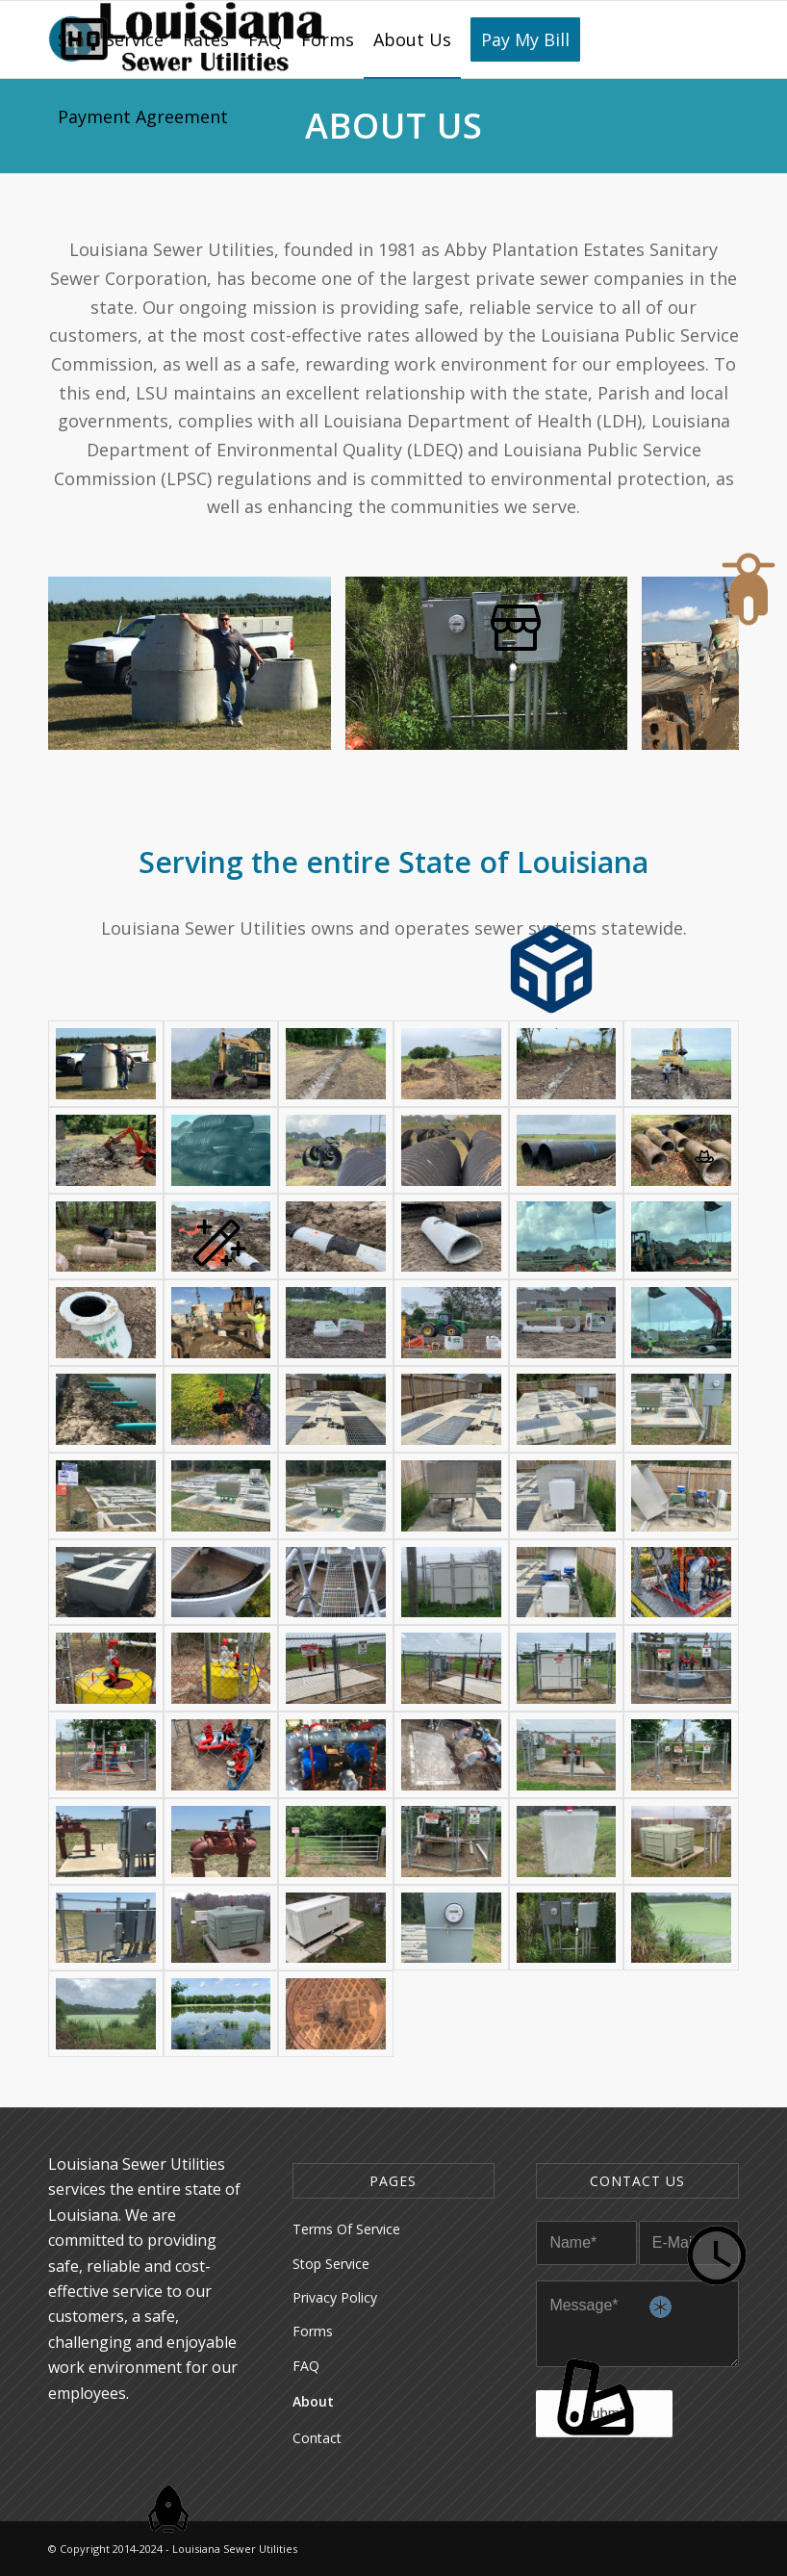  I want to click on access the online store or marketplace, so click(516, 628).